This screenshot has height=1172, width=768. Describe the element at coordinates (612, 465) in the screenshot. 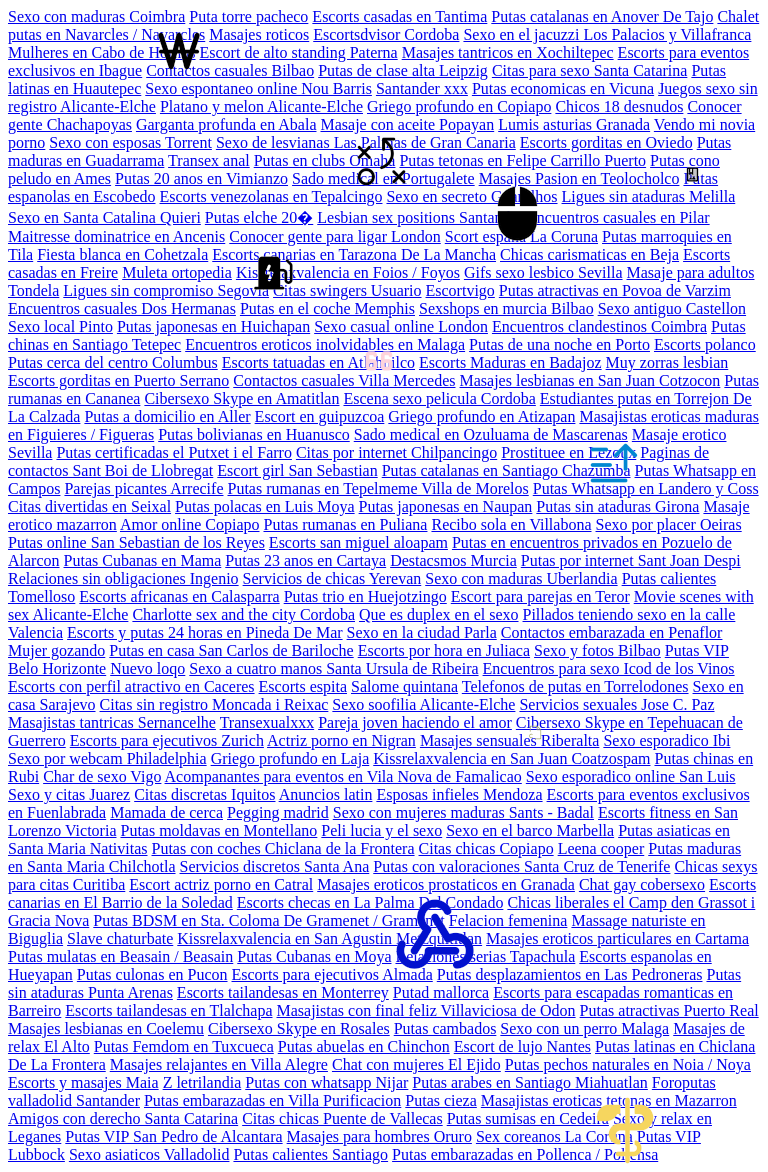

I see `sort items in descending order` at that location.